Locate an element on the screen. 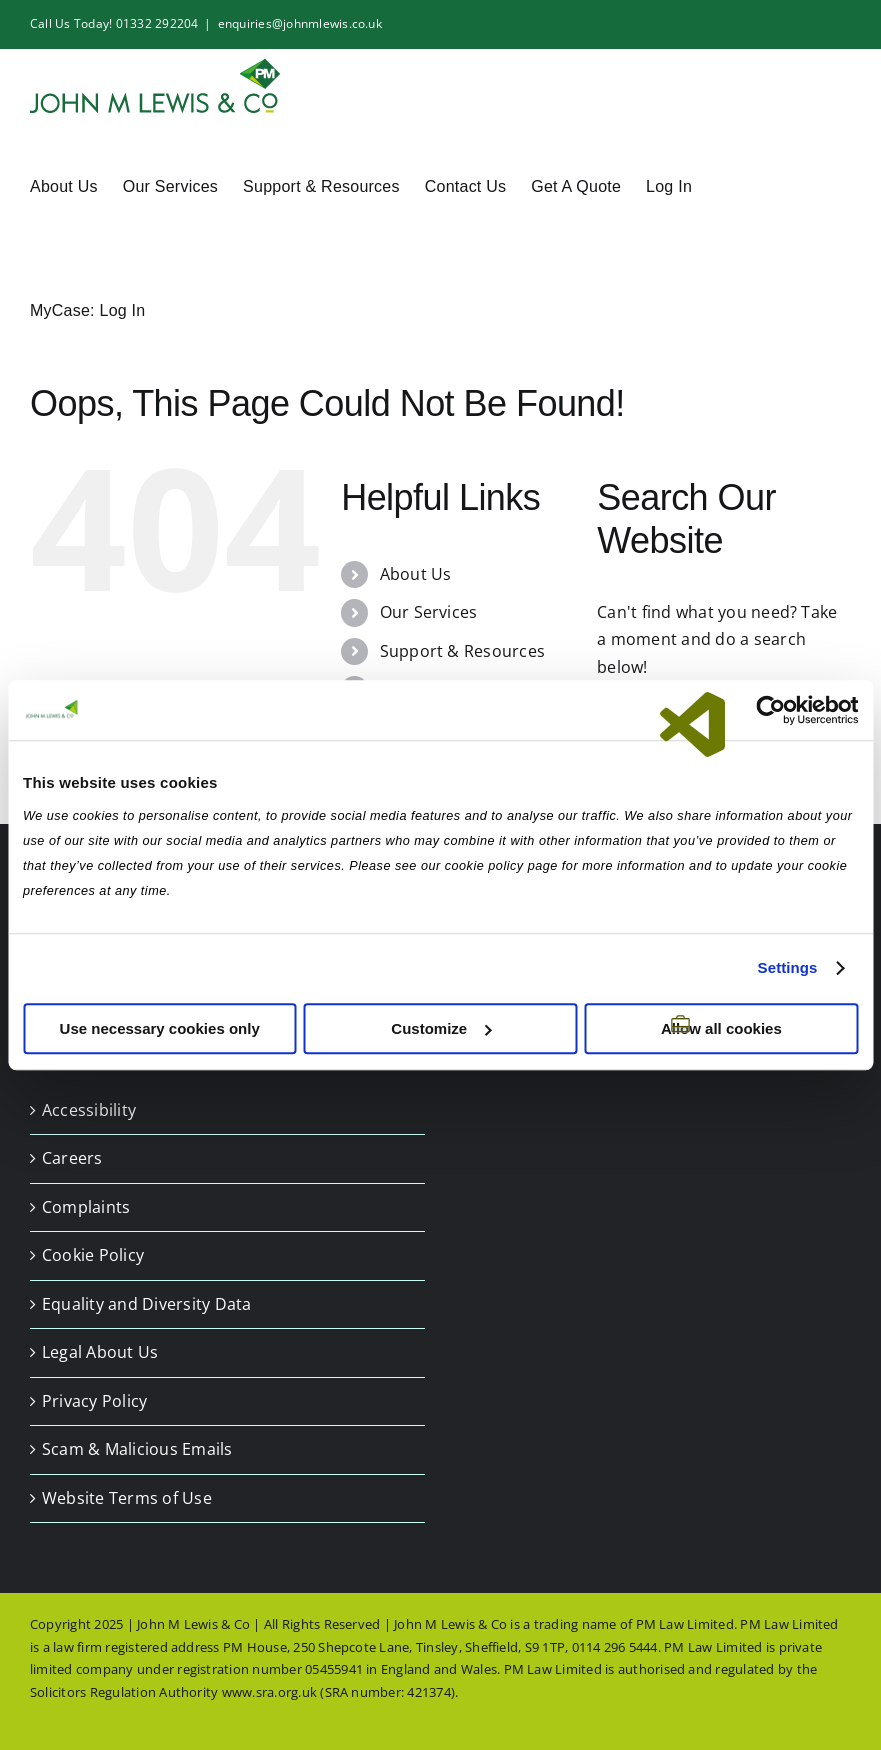 This screenshot has width=881, height=1750. access travel or trip planning features is located at coordinates (680, 1024).